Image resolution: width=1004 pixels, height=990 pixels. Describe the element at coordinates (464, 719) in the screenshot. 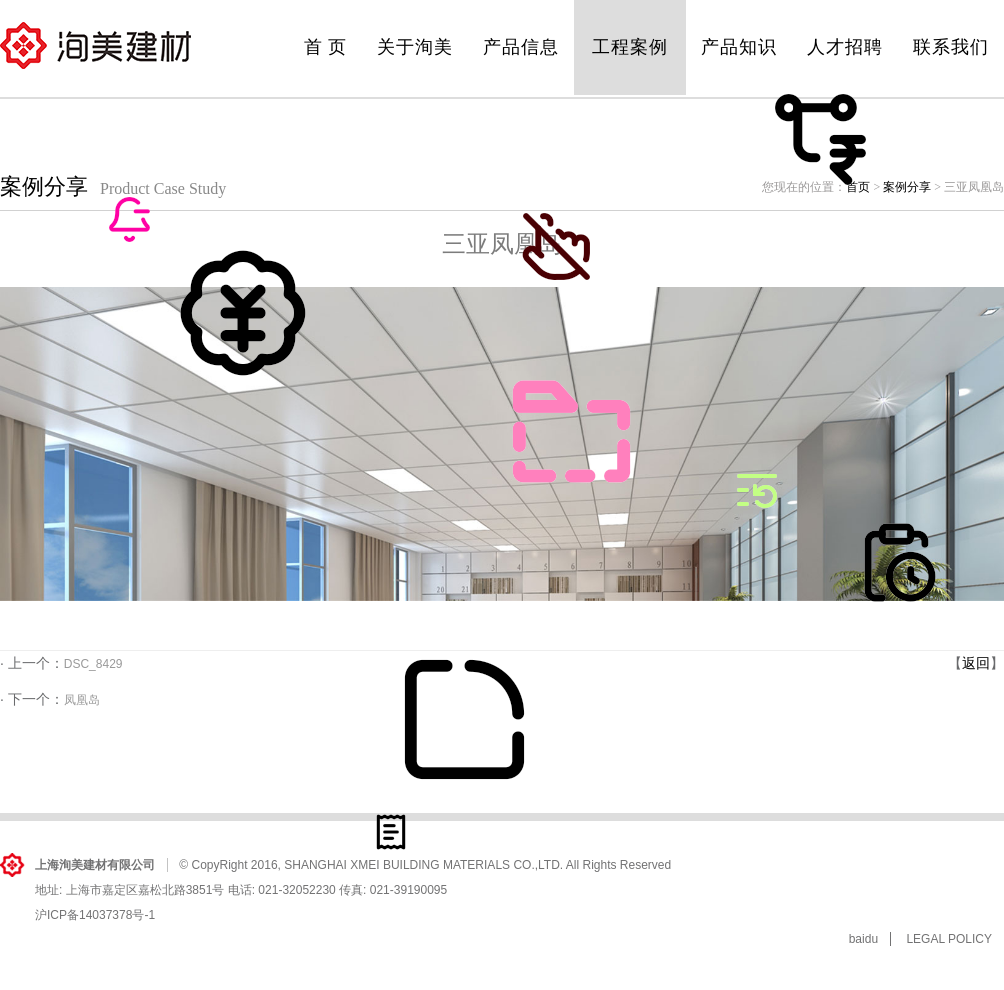

I see `adjust corner radius of a shape` at that location.